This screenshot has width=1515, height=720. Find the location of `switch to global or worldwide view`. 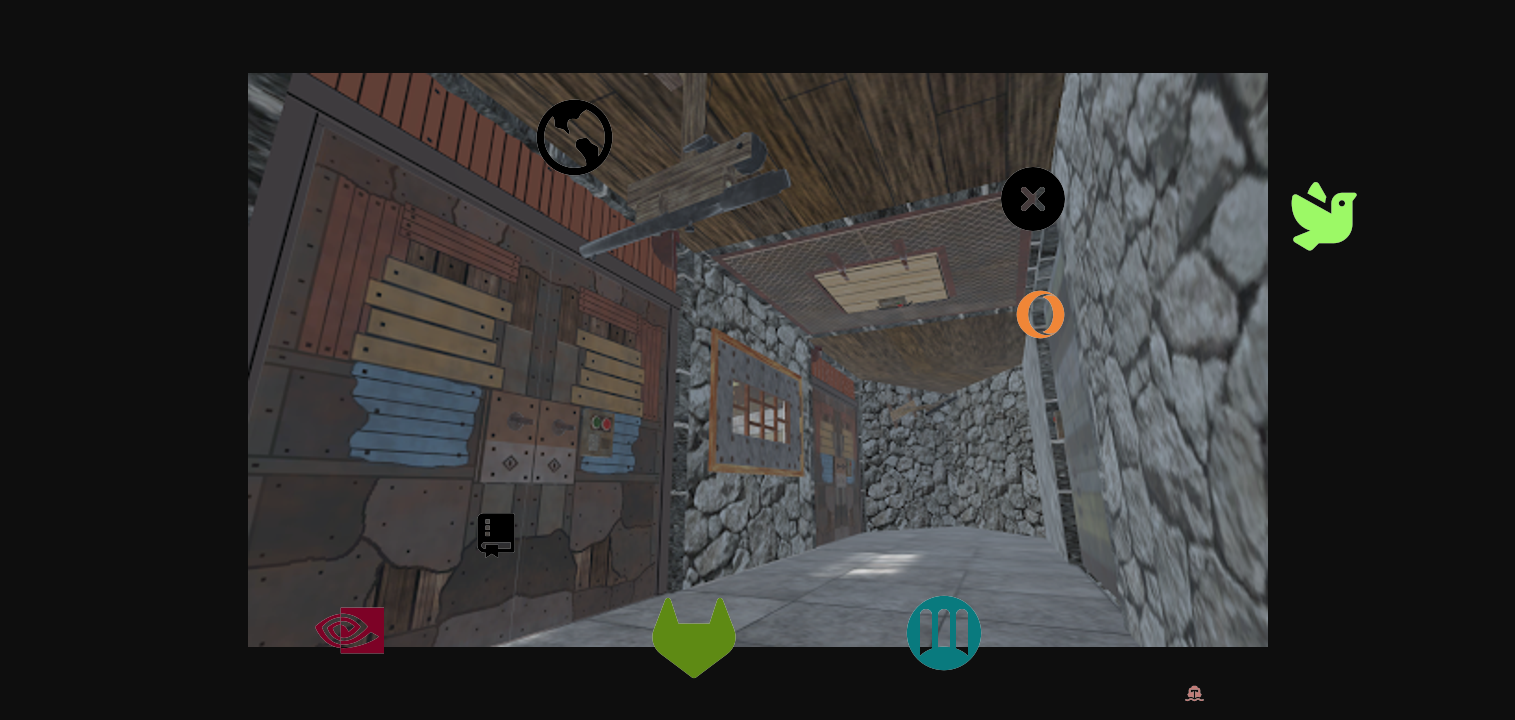

switch to global or worldwide view is located at coordinates (574, 137).